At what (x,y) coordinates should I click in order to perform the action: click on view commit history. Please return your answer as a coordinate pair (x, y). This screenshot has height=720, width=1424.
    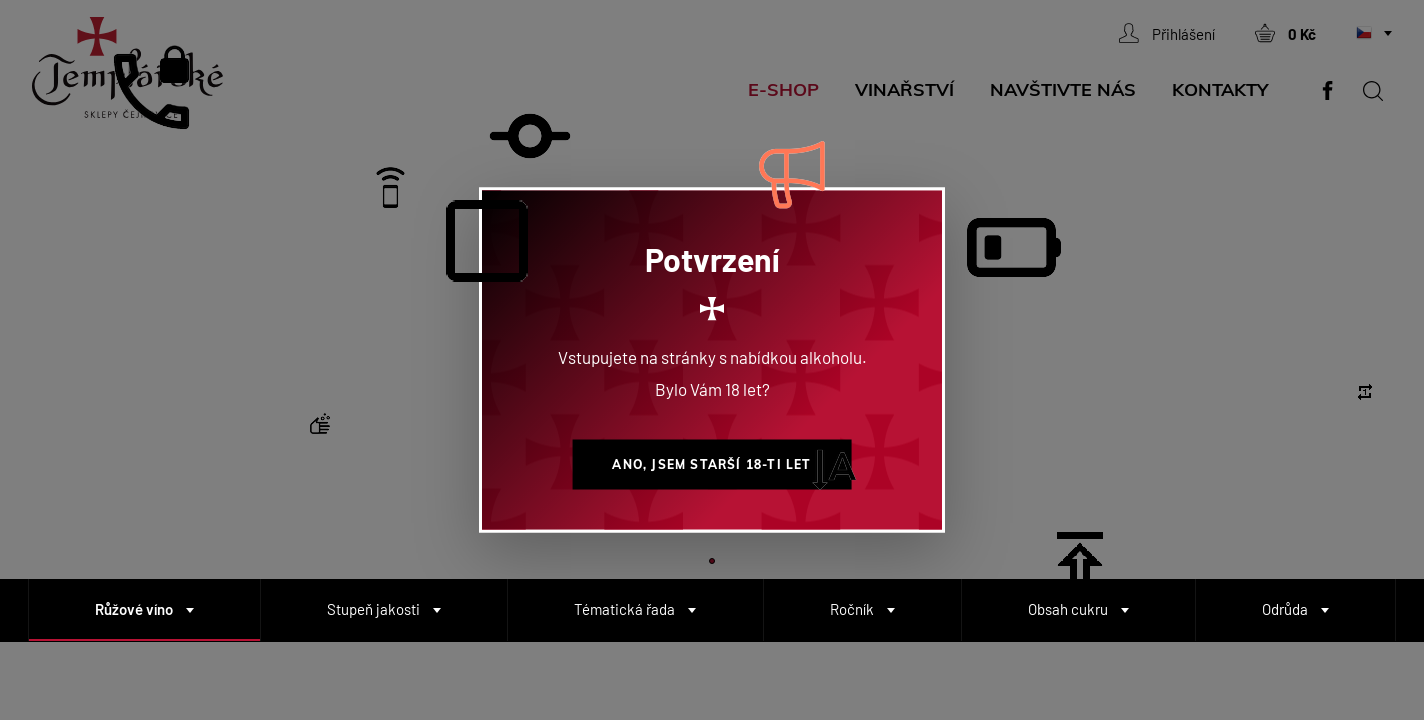
    Looking at the image, I should click on (530, 136).